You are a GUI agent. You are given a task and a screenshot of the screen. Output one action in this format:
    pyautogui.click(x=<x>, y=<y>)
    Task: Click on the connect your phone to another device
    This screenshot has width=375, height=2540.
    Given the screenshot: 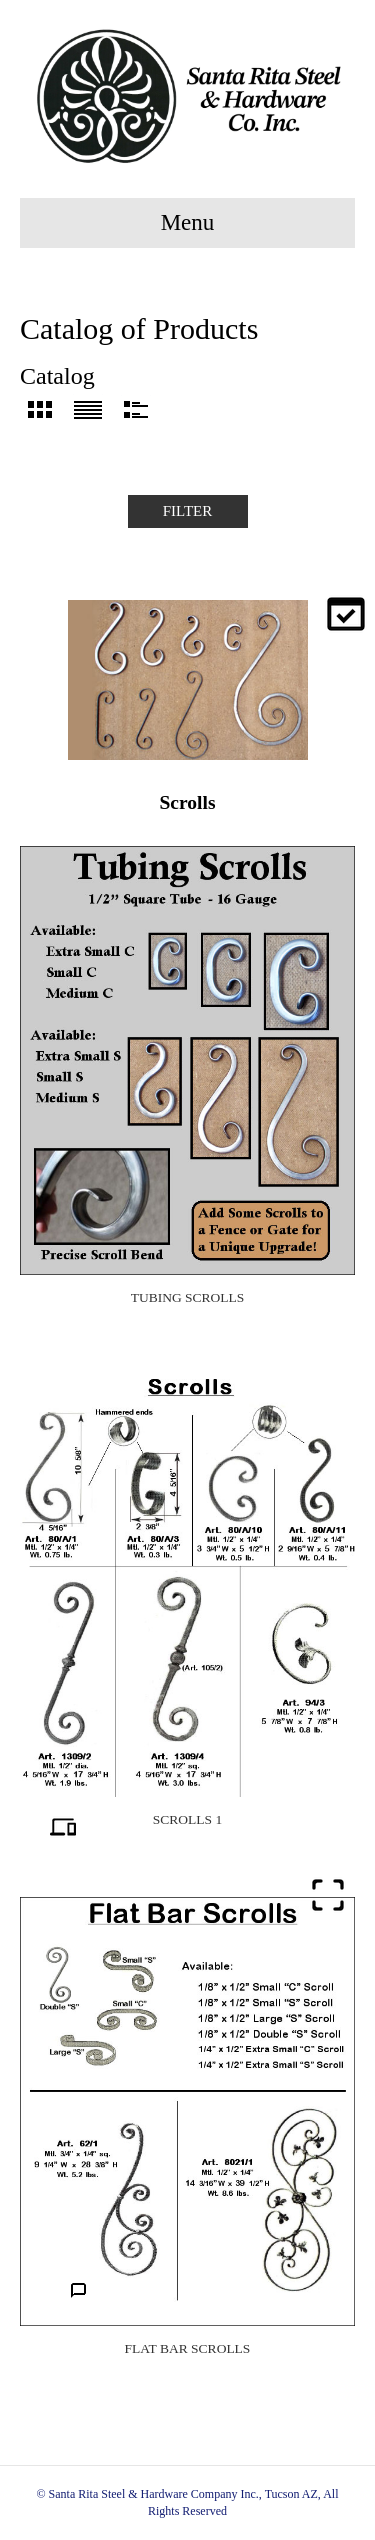 What is the action you would take?
    pyautogui.click(x=63, y=1827)
    